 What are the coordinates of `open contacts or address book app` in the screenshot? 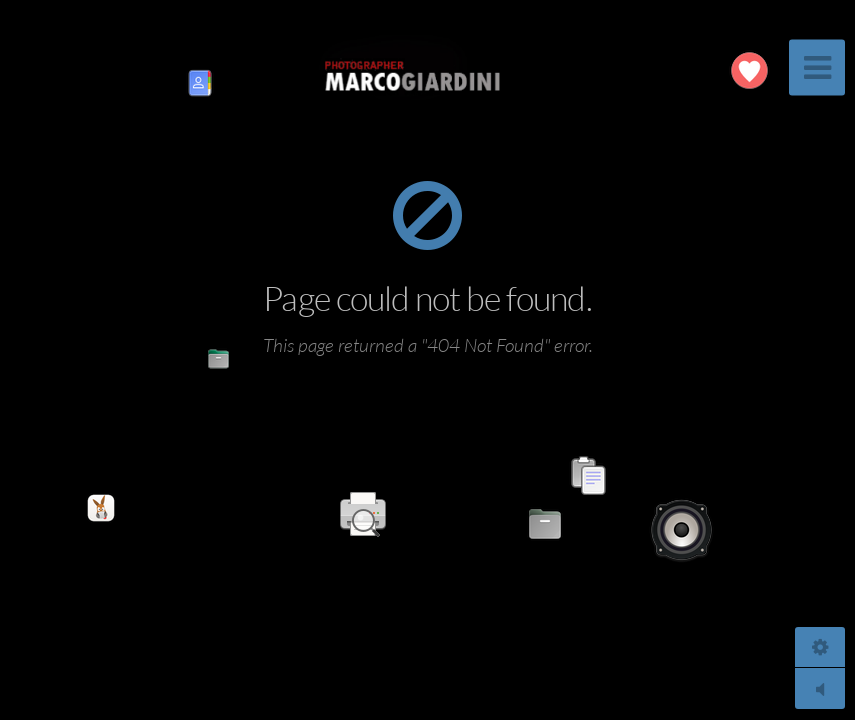 It's located at (200, 83).